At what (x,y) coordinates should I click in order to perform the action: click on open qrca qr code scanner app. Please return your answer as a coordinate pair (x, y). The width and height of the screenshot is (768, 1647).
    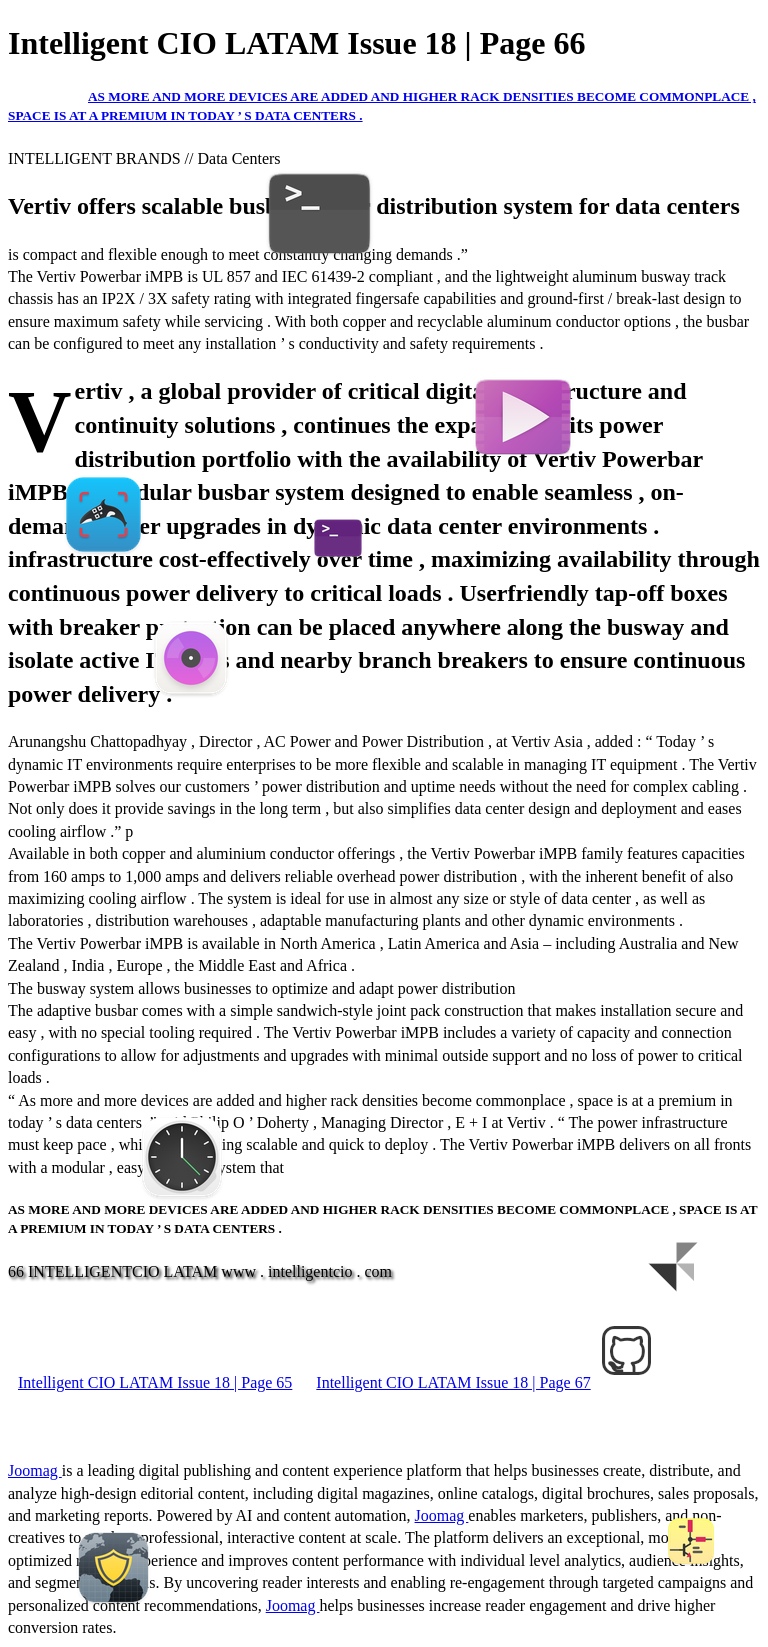
    Looking at the image, I should click on (103, 514).